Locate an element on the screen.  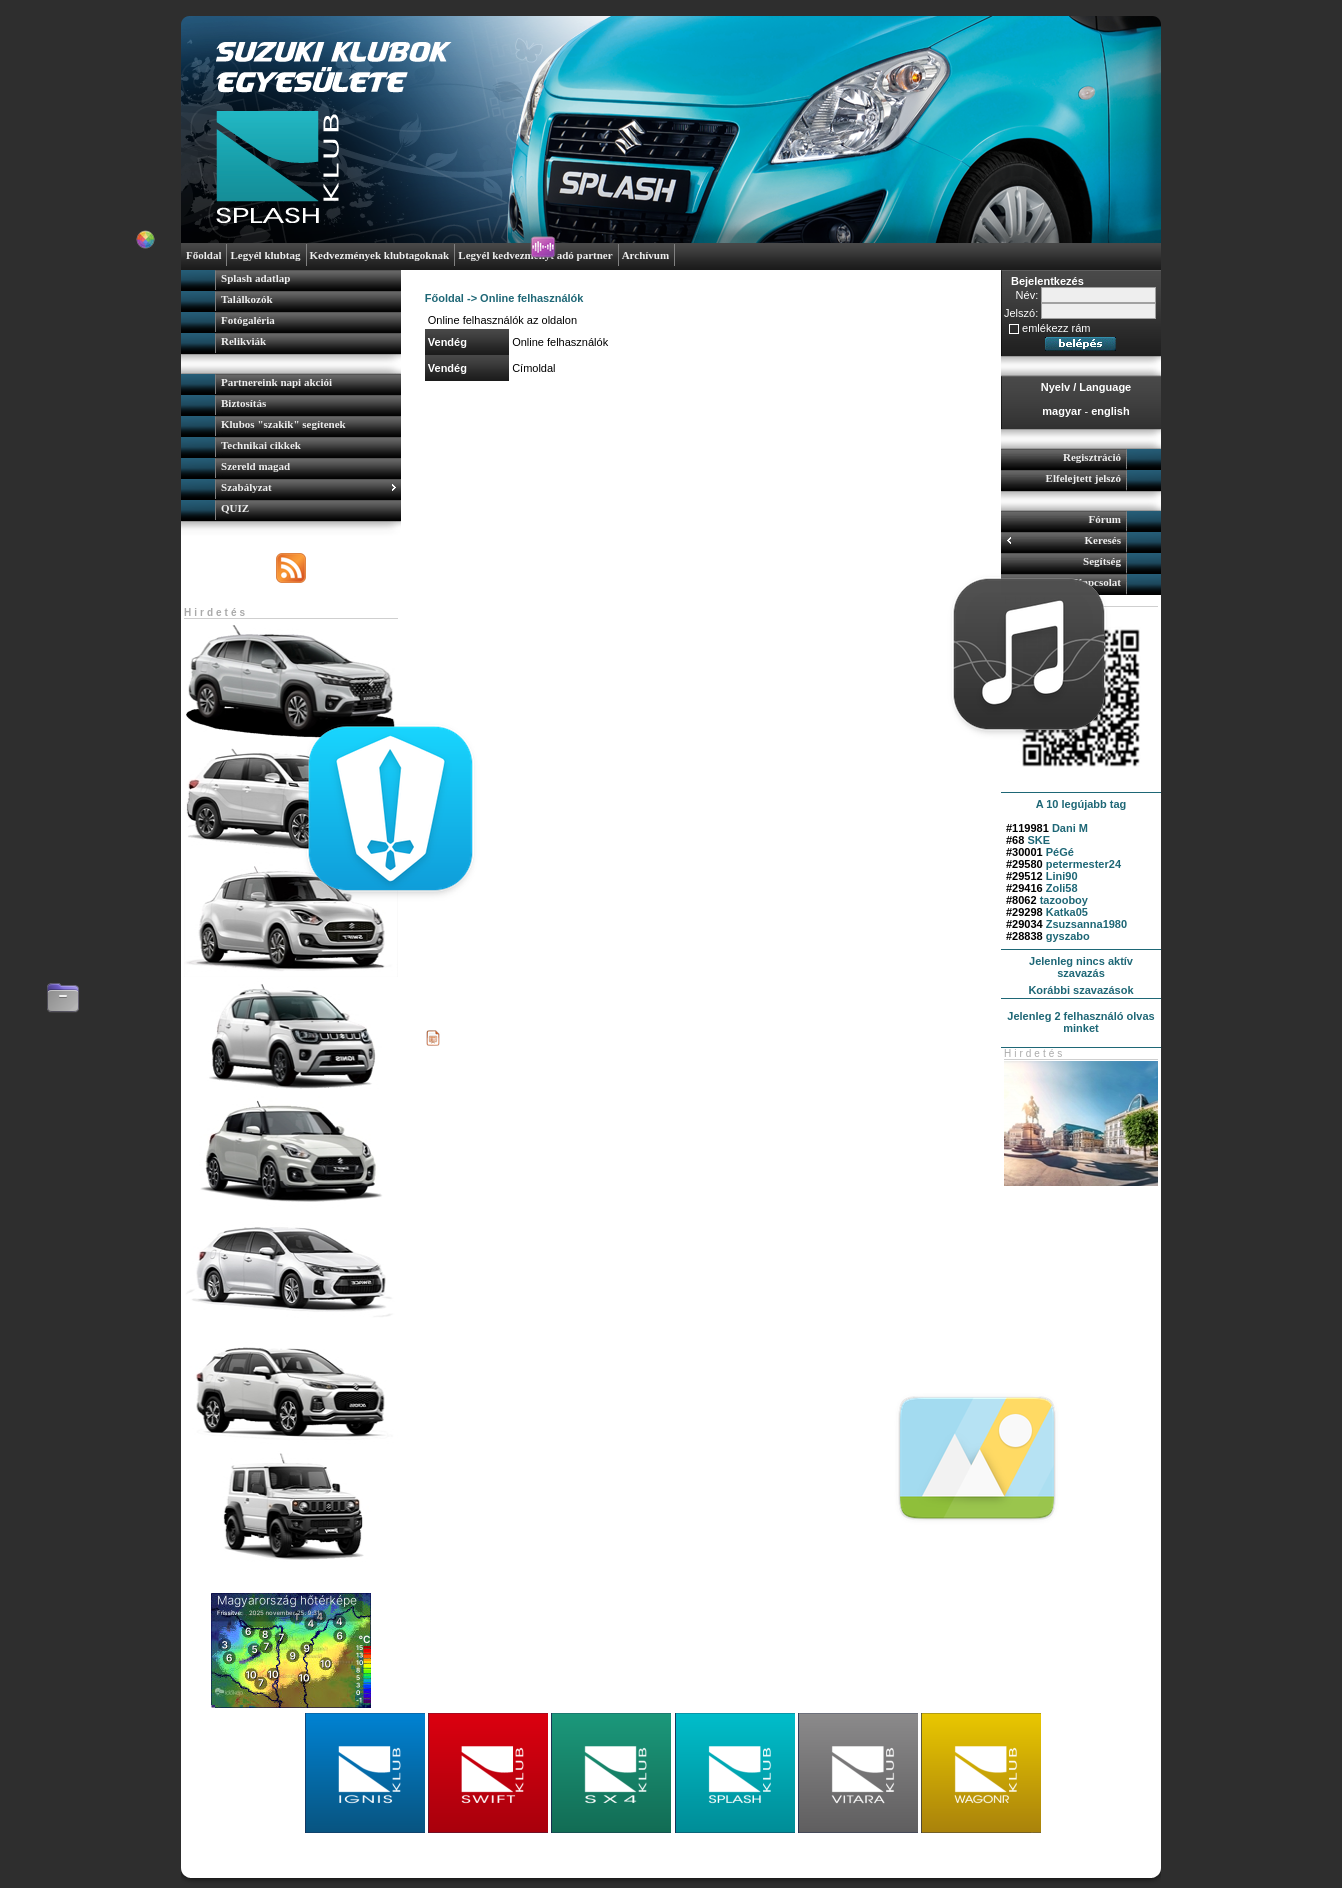
open heroic games launcher is located at coordinates (390, 808).